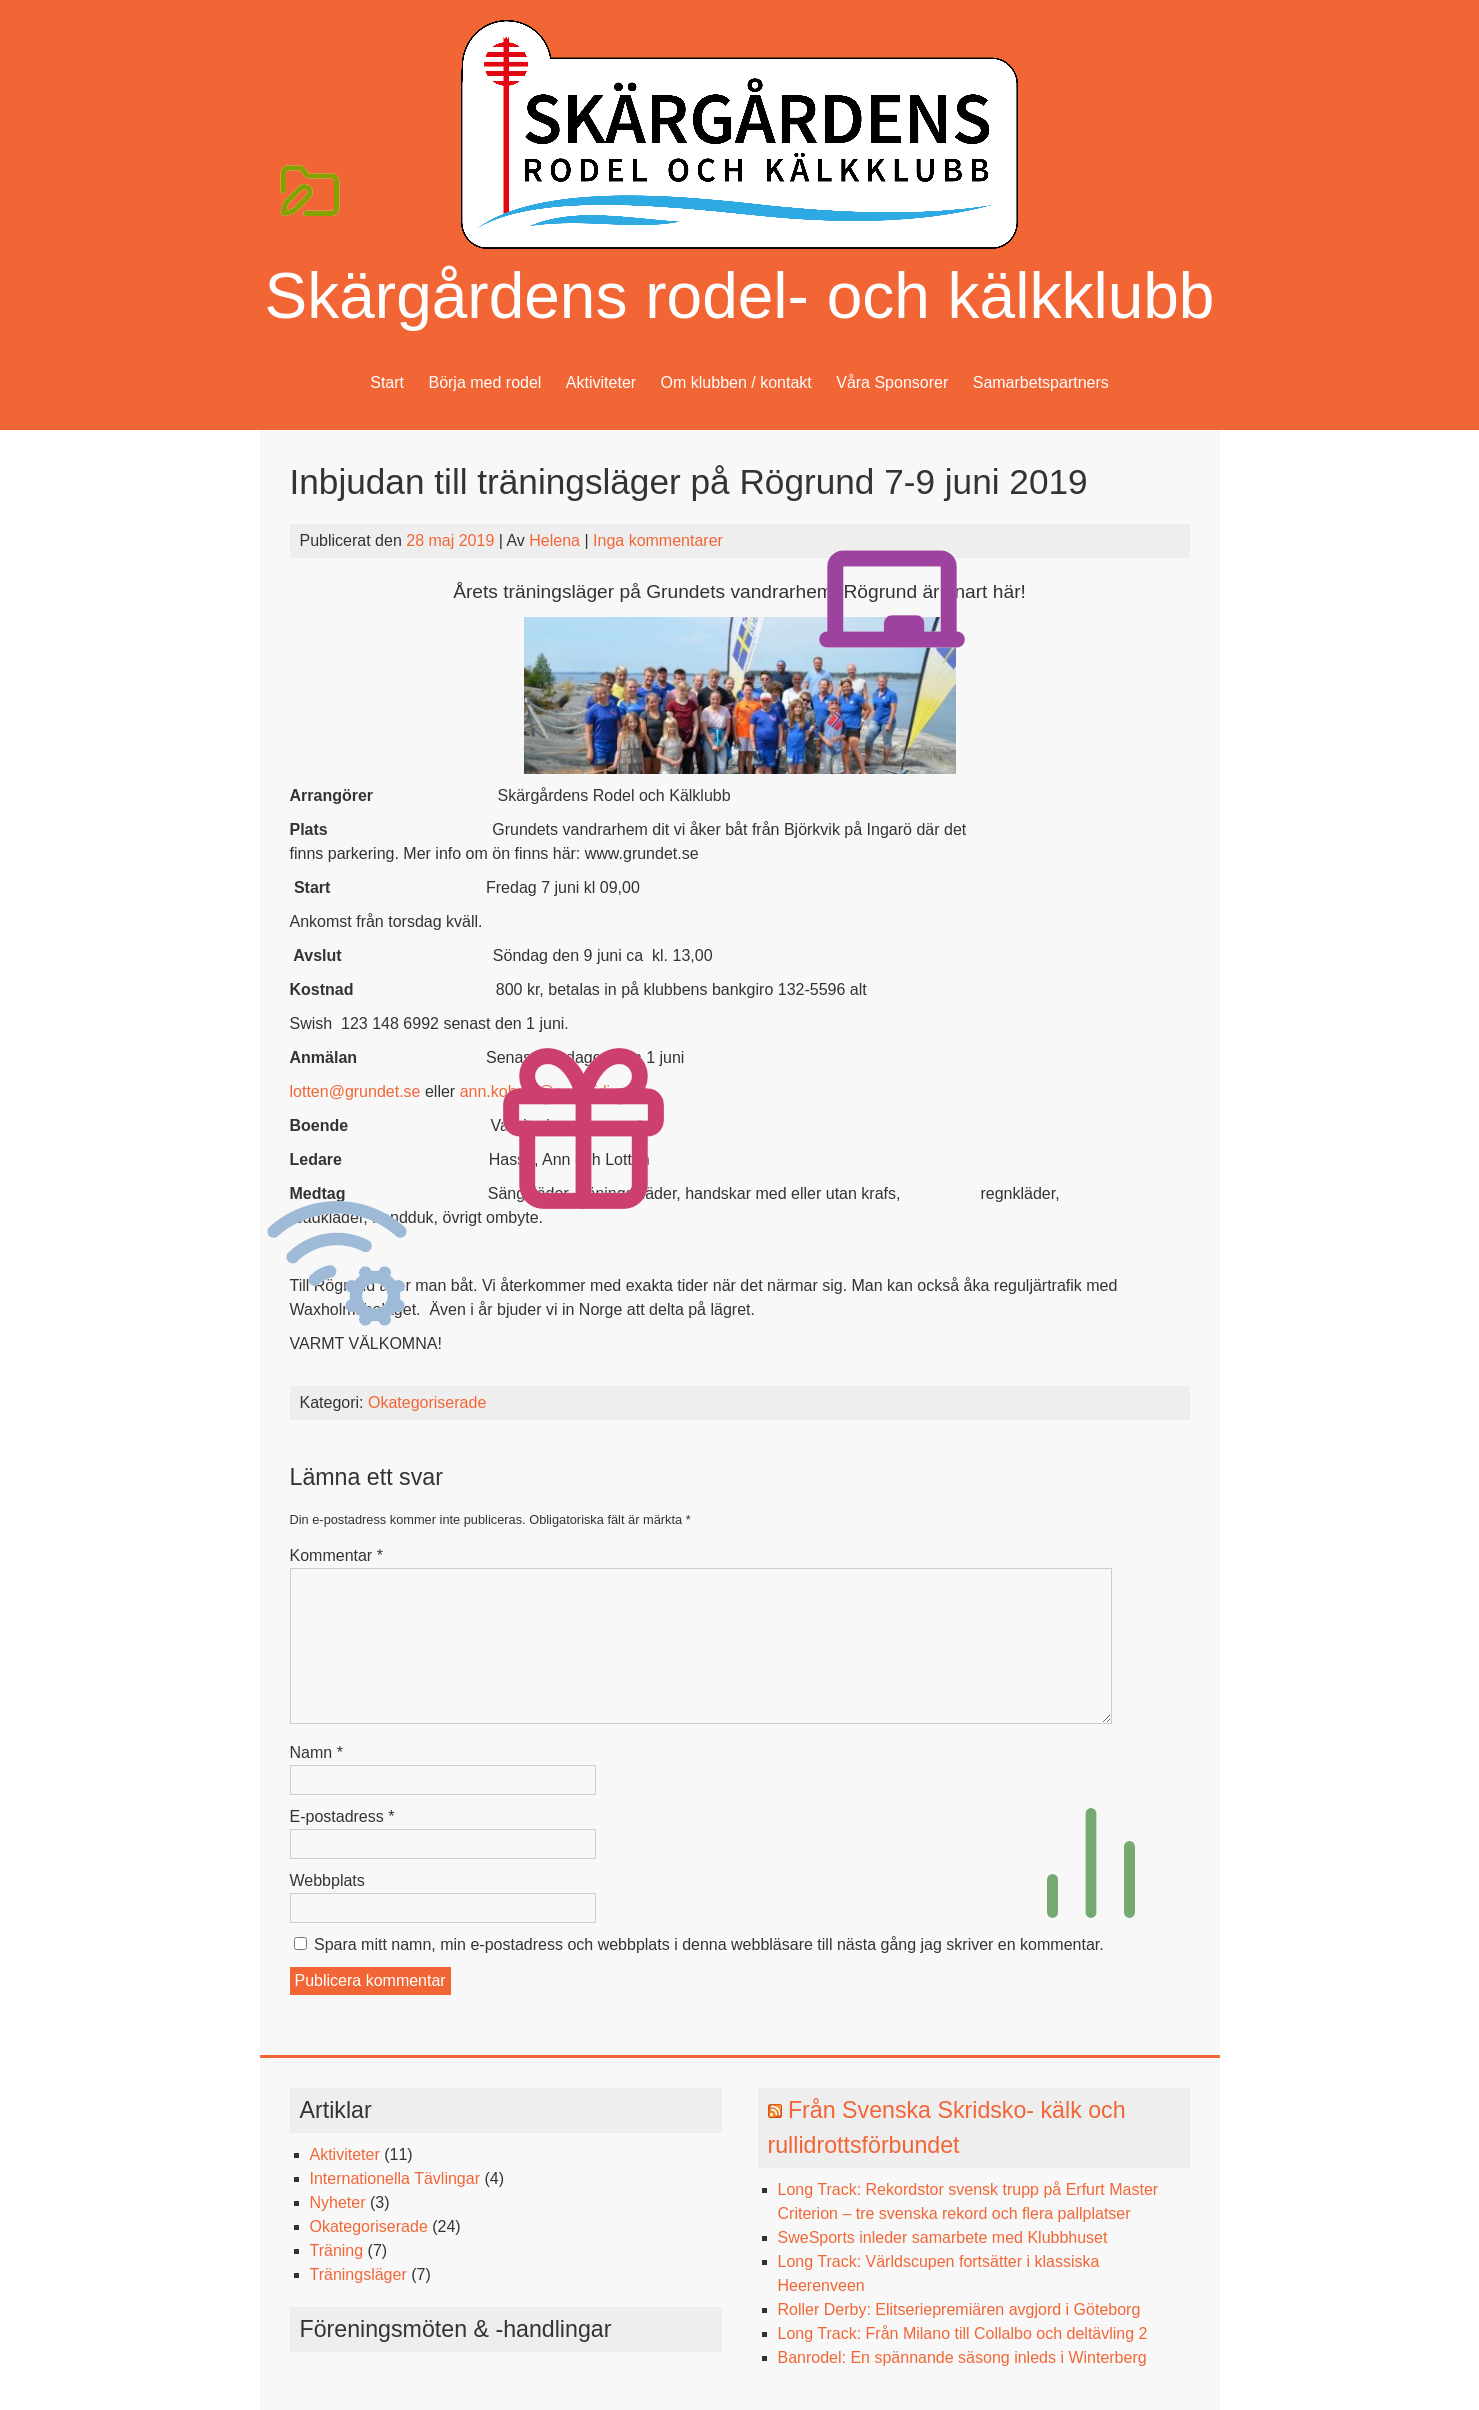 This screenshot has height=2410, width=1479. Describe the element at coordinates (892, 599) in the screenshot. I see `access classroom or educational content` at that location.